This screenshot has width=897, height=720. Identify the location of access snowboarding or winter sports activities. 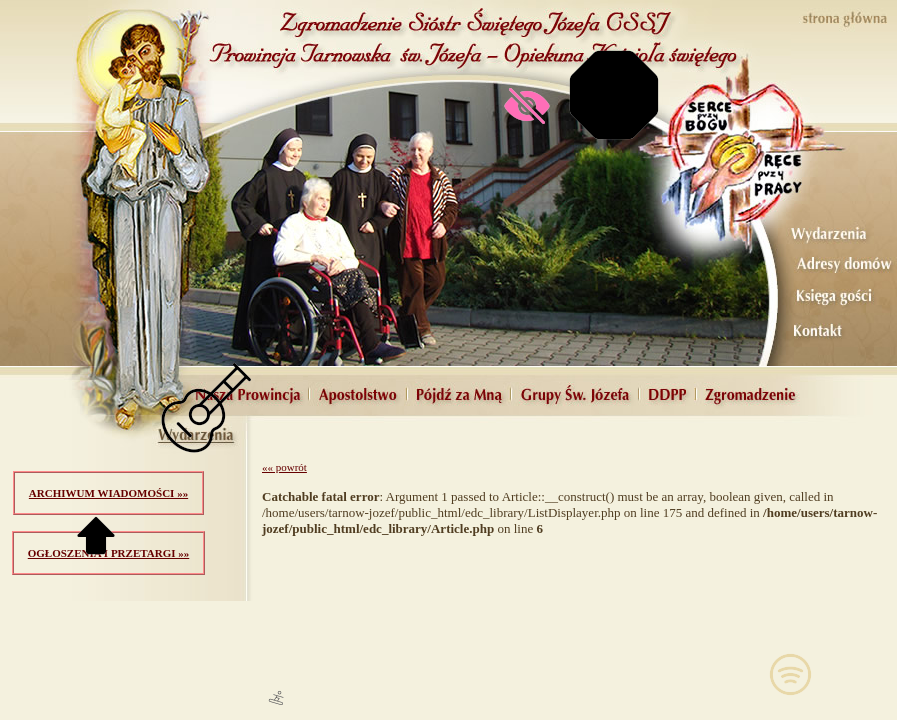
(277, 698).